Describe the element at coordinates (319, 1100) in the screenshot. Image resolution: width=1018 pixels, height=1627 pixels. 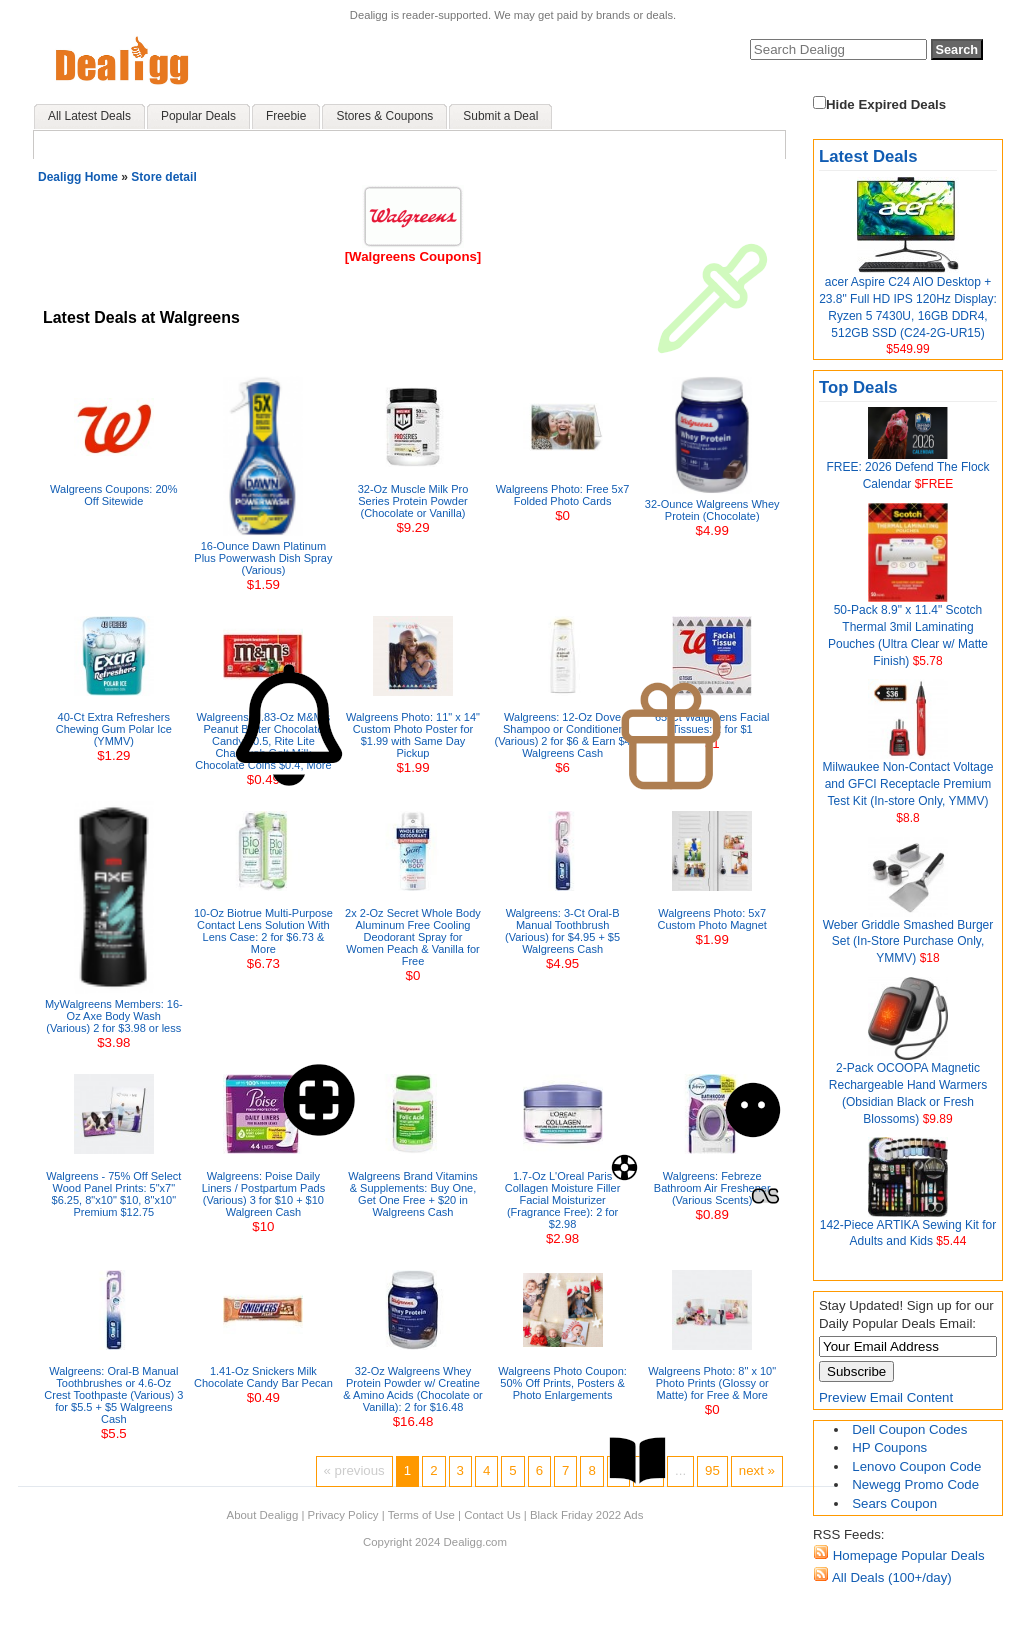
I see `tap to scan a QR code or barcode` at that location.